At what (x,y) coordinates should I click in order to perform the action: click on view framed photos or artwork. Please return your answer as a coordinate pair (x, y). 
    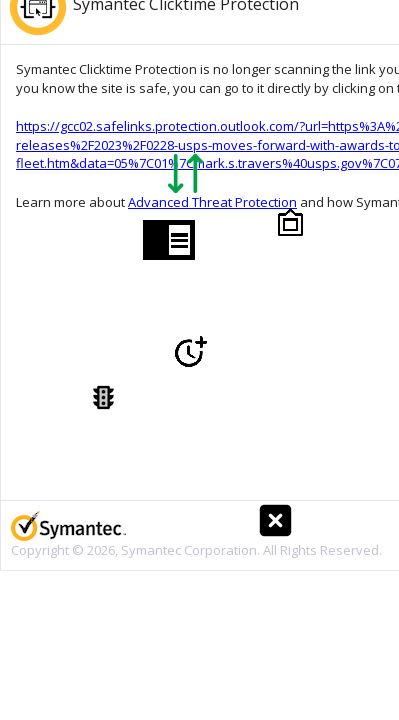
    Looking at the image, I should click on (290, 223).